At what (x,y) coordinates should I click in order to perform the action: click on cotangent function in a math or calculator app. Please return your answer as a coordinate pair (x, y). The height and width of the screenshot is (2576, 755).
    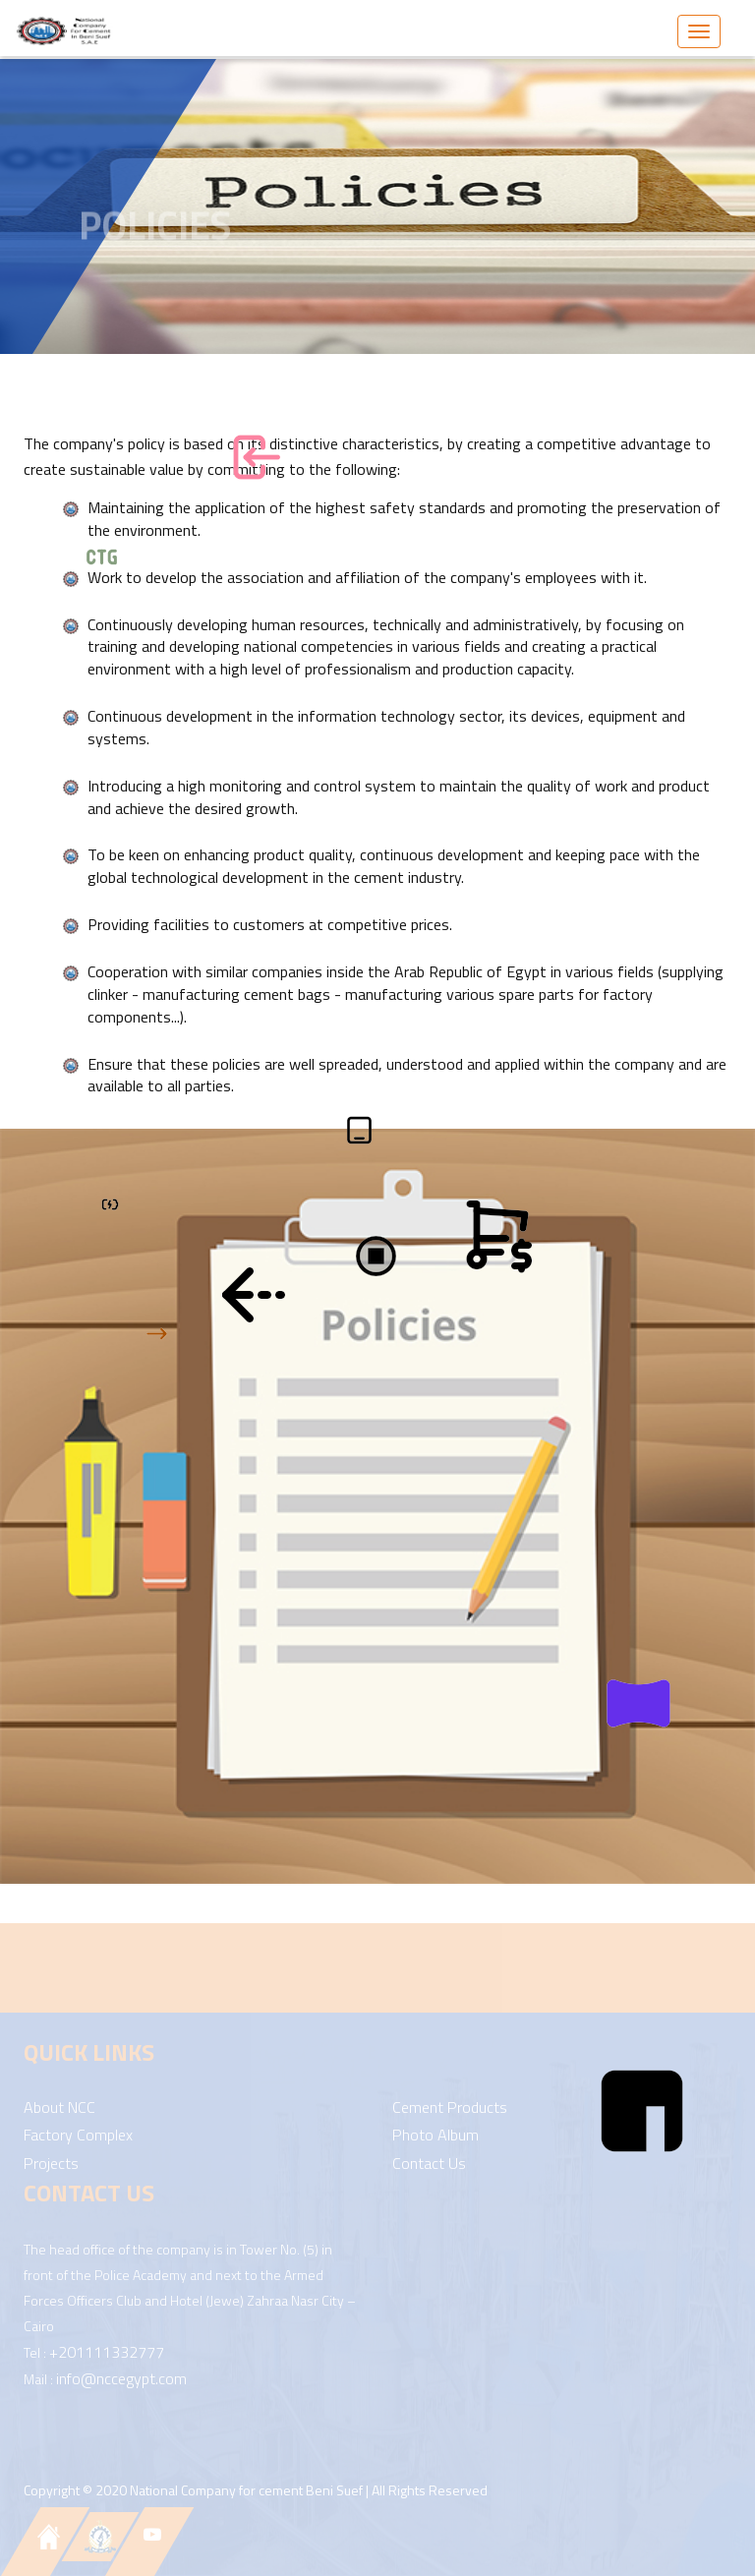
    Looking at the image, I should click on (101, 556).